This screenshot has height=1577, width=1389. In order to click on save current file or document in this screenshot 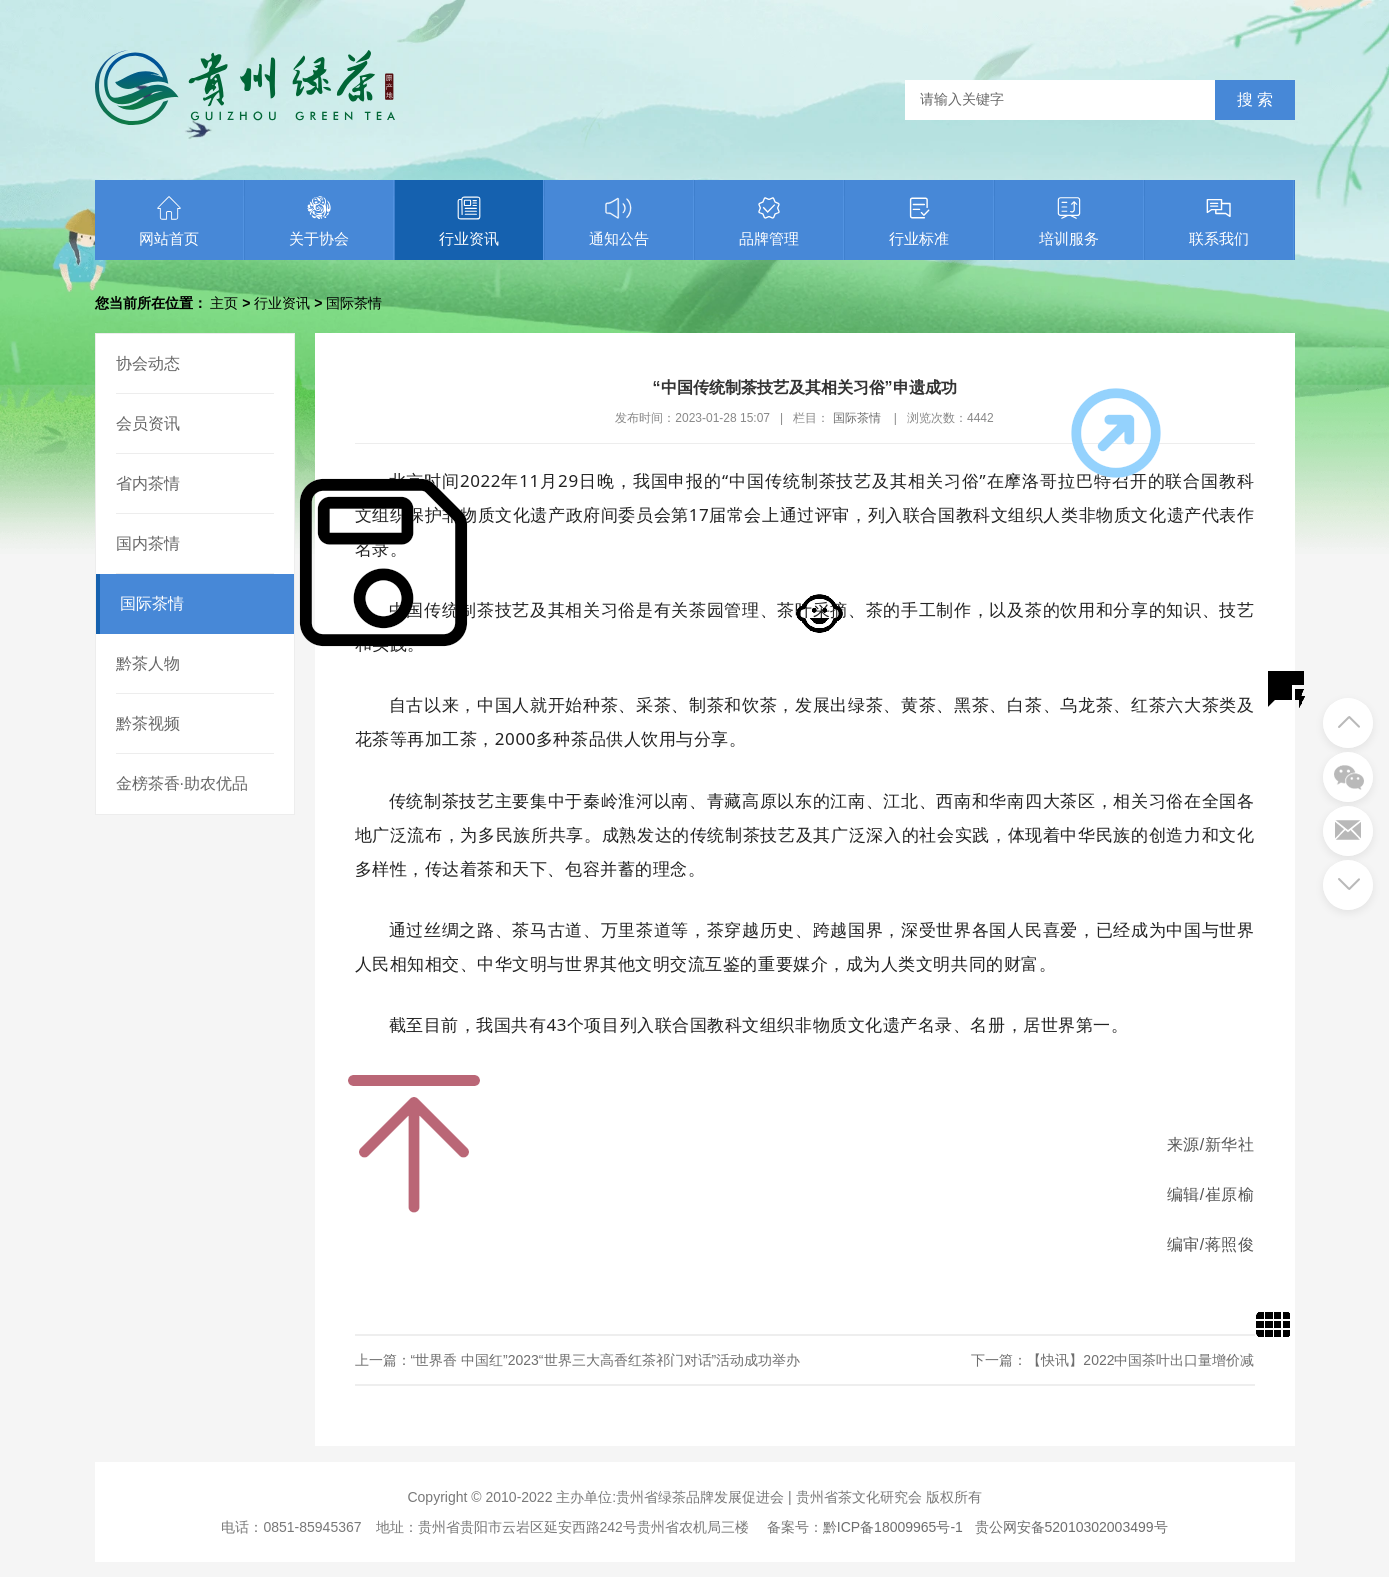, I will do `click(383, 562)`.